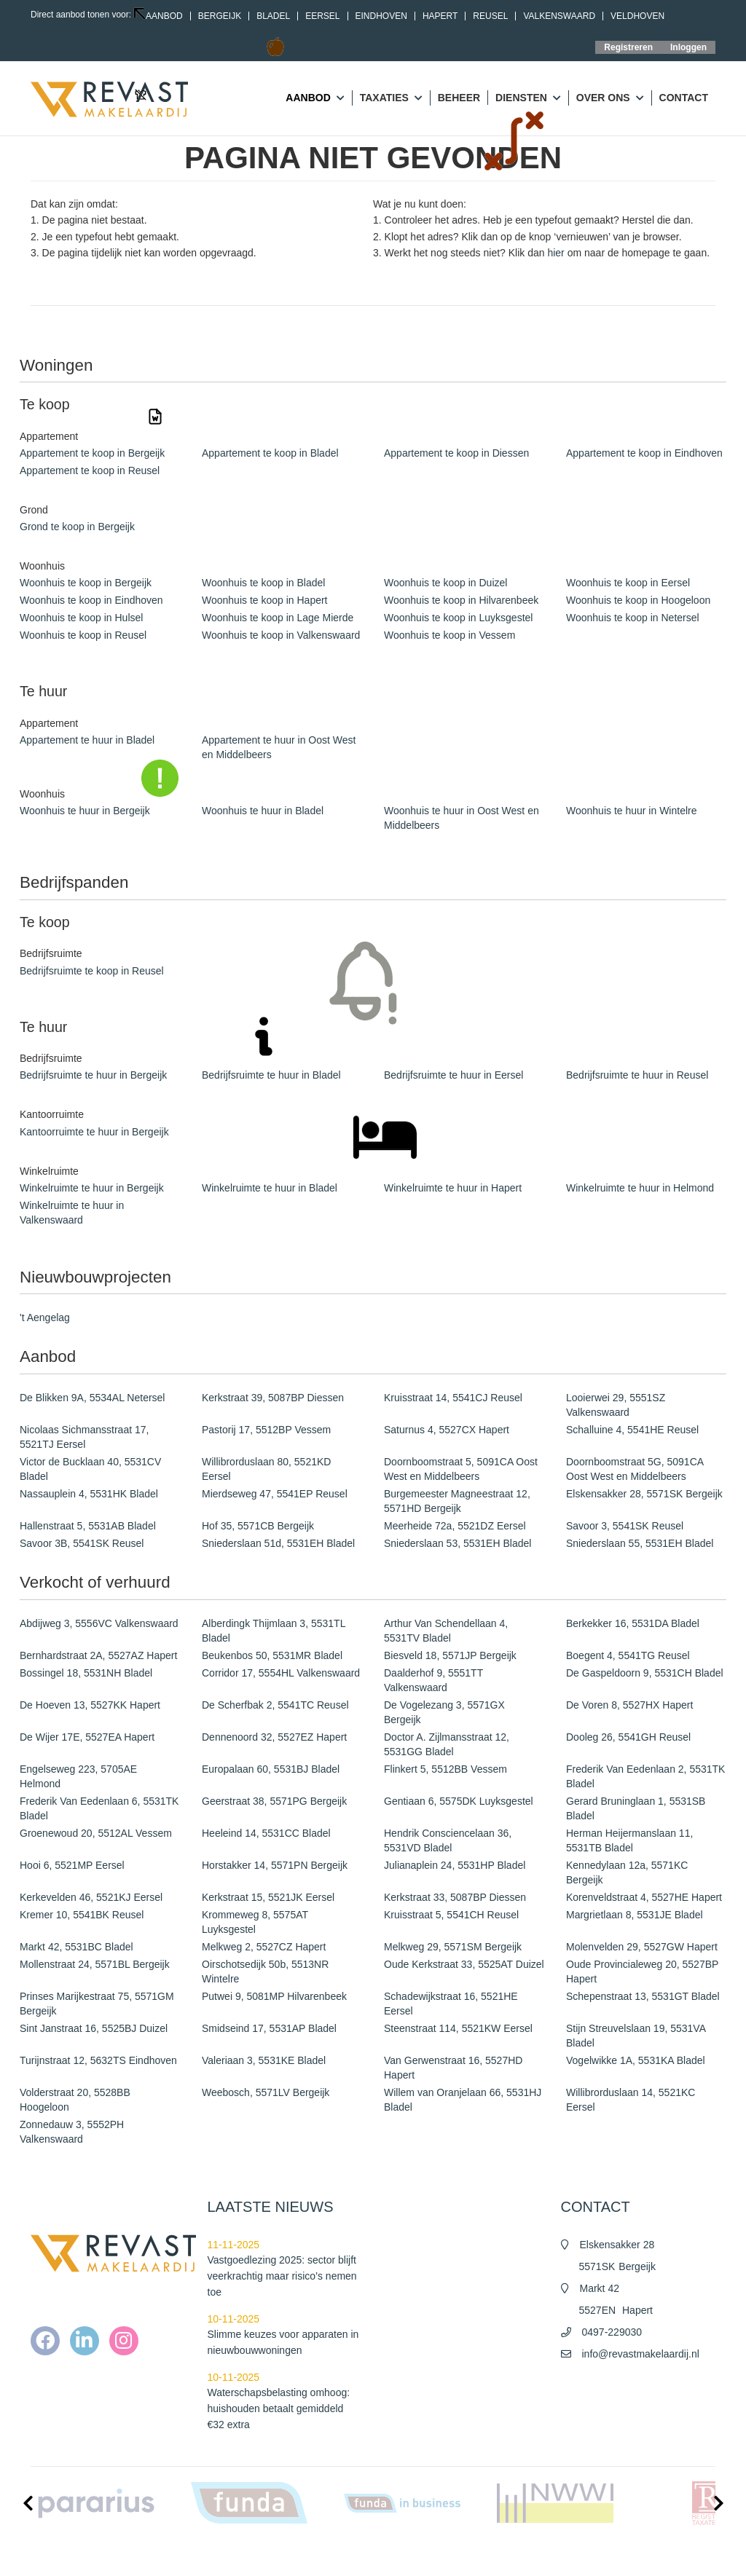  I want to click on clothing item unavailable or out of stock, so click(141, 95).